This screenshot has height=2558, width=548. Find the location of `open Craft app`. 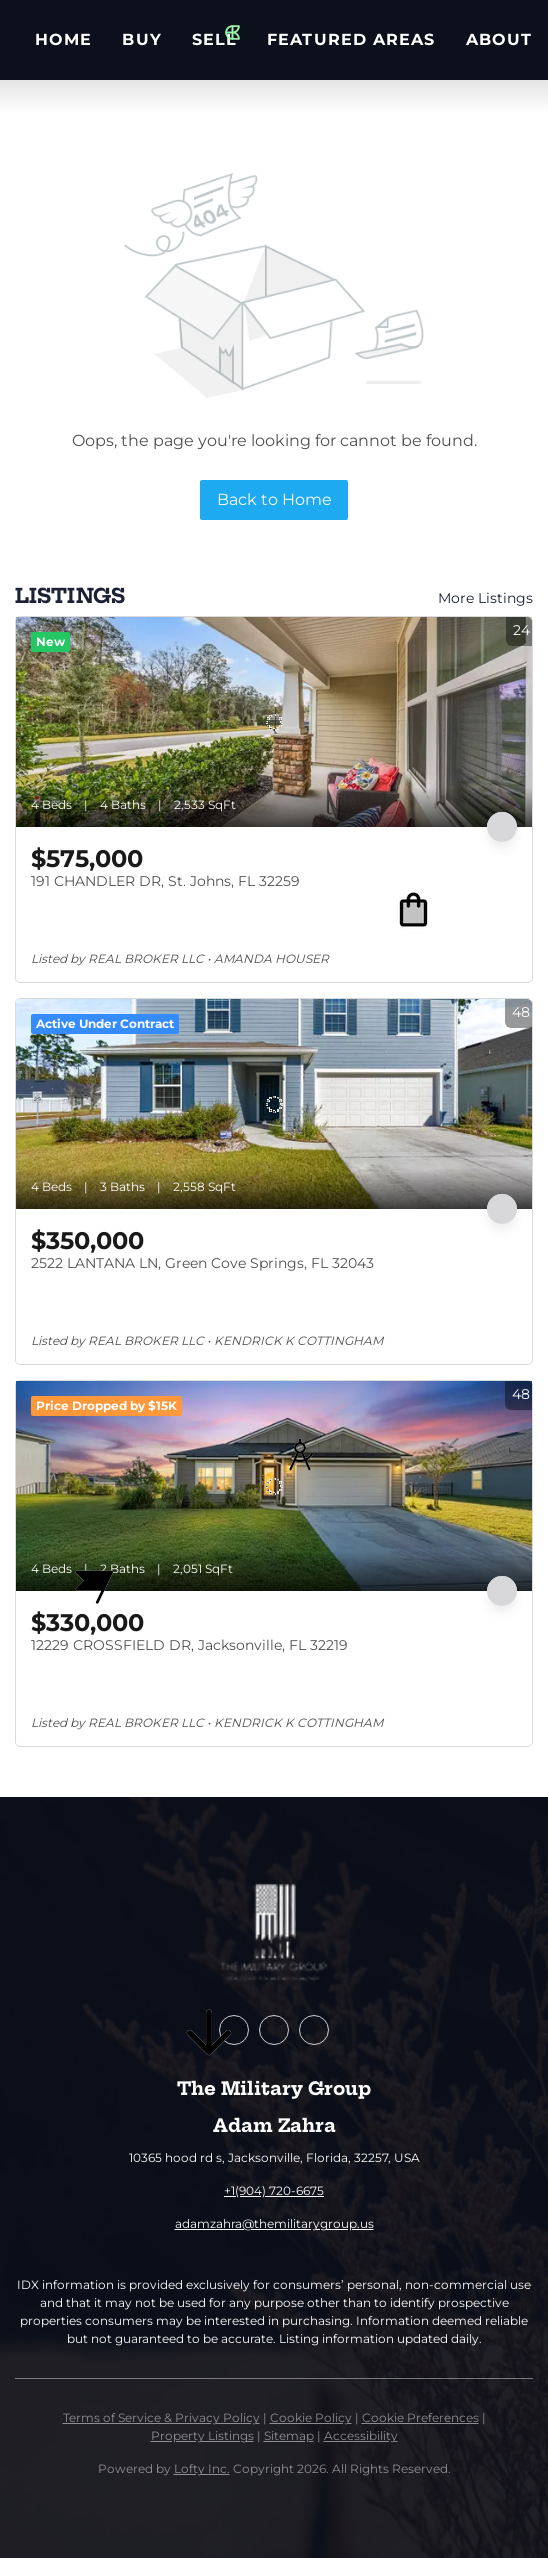

open Craft app is located at coordinates (232, 32).